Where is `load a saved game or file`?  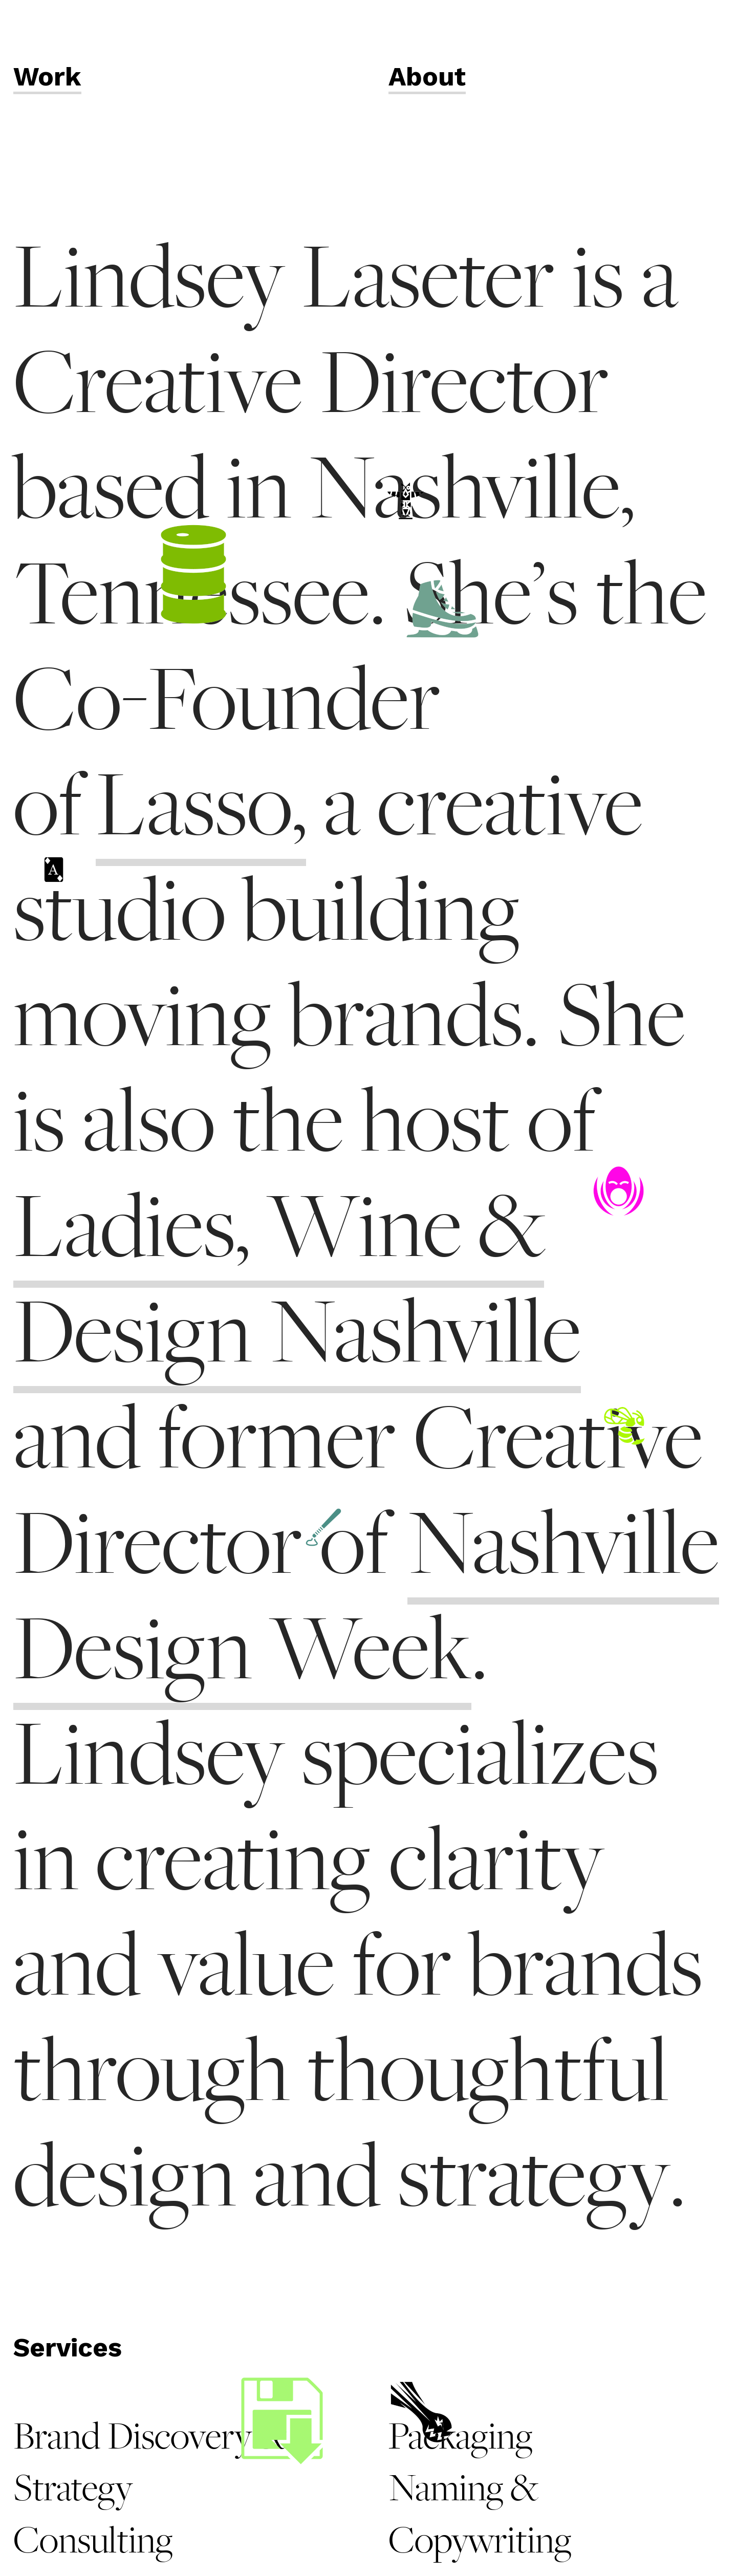
load a saved game or file is located at coordinates (282, 2418).